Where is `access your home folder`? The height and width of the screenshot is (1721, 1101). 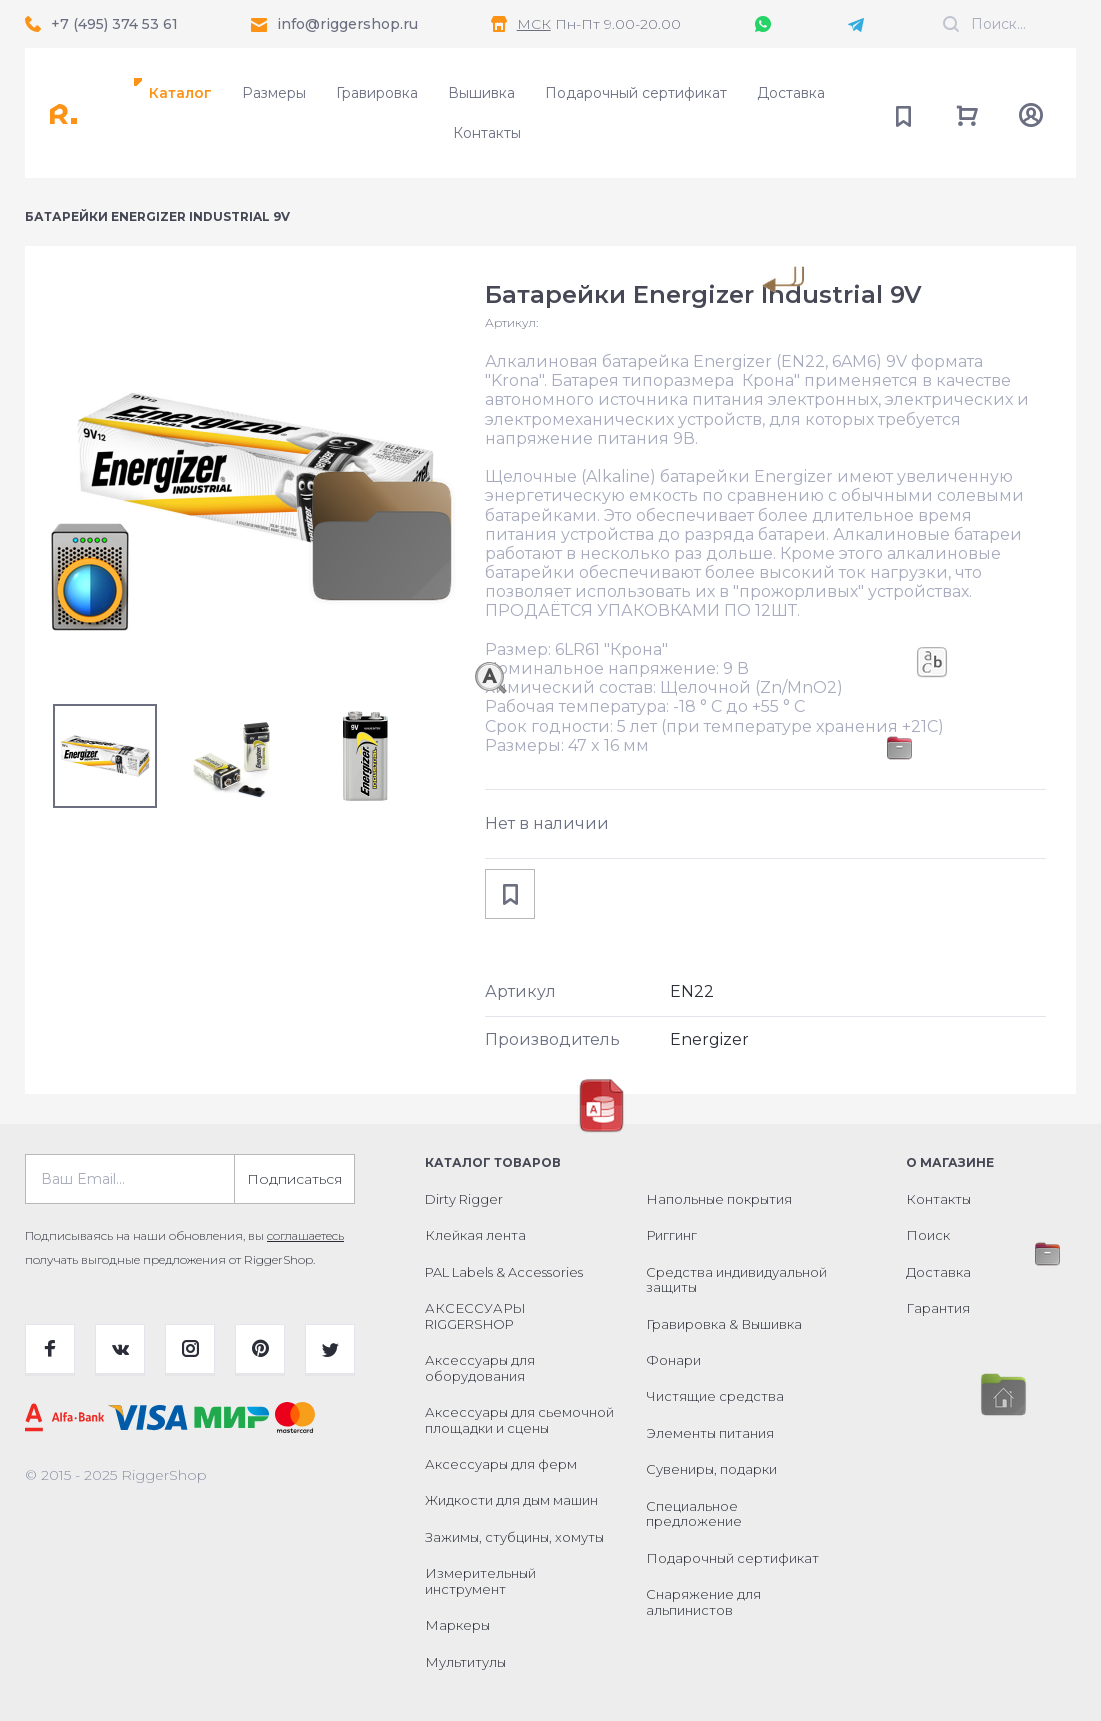 access your home folder is located at coordinates (1003, 1394).